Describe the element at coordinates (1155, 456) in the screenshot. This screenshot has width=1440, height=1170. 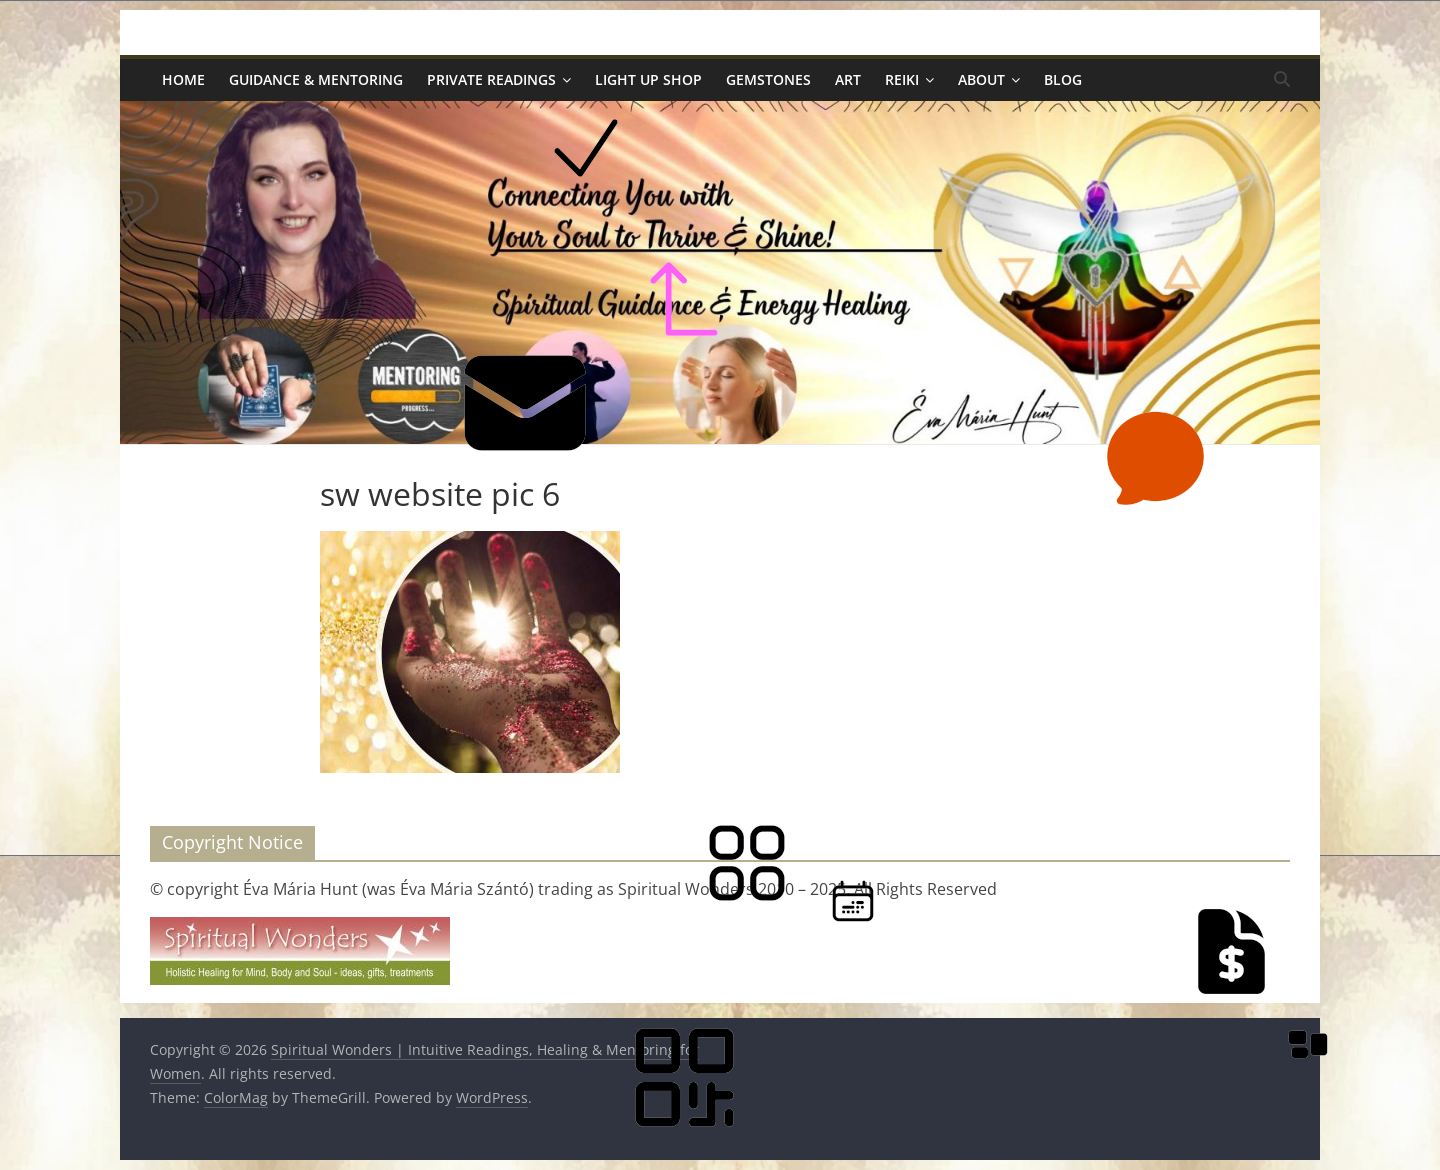
I see `open chat or messaging` at that location.